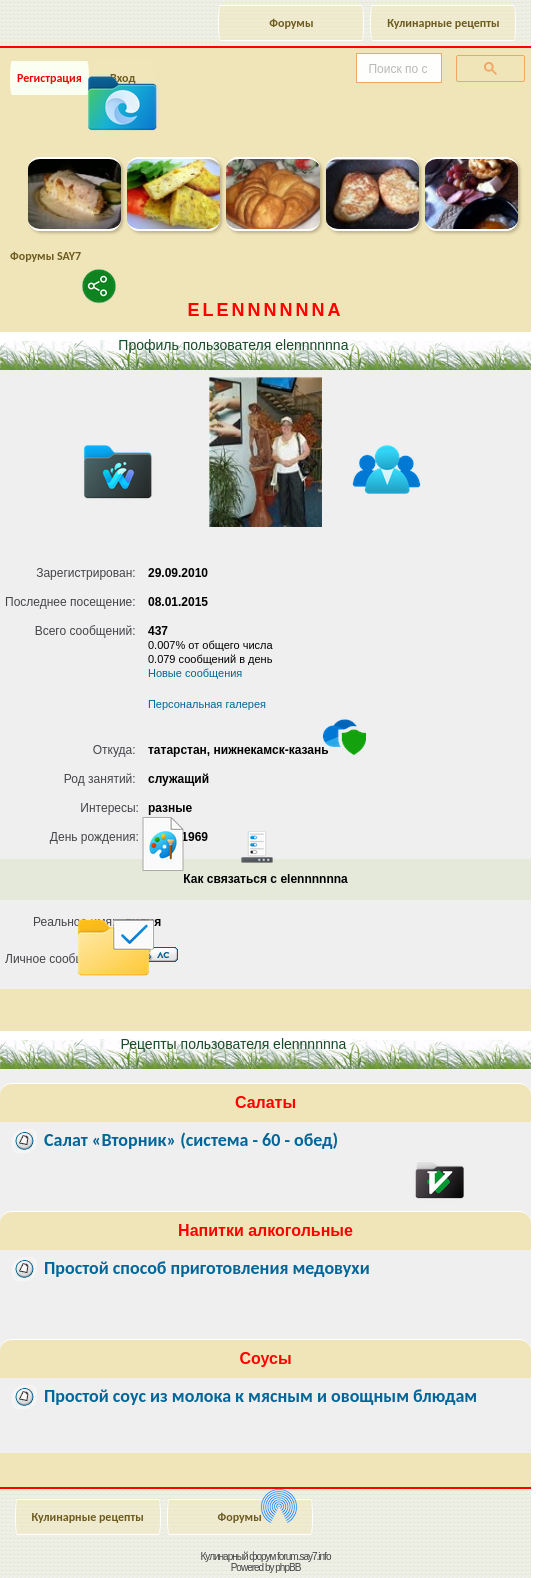 Image resolution: width=546 pixels, height=1578 pixels. I want to click on folder containing vim editor configuration files, so click(439, 1180).